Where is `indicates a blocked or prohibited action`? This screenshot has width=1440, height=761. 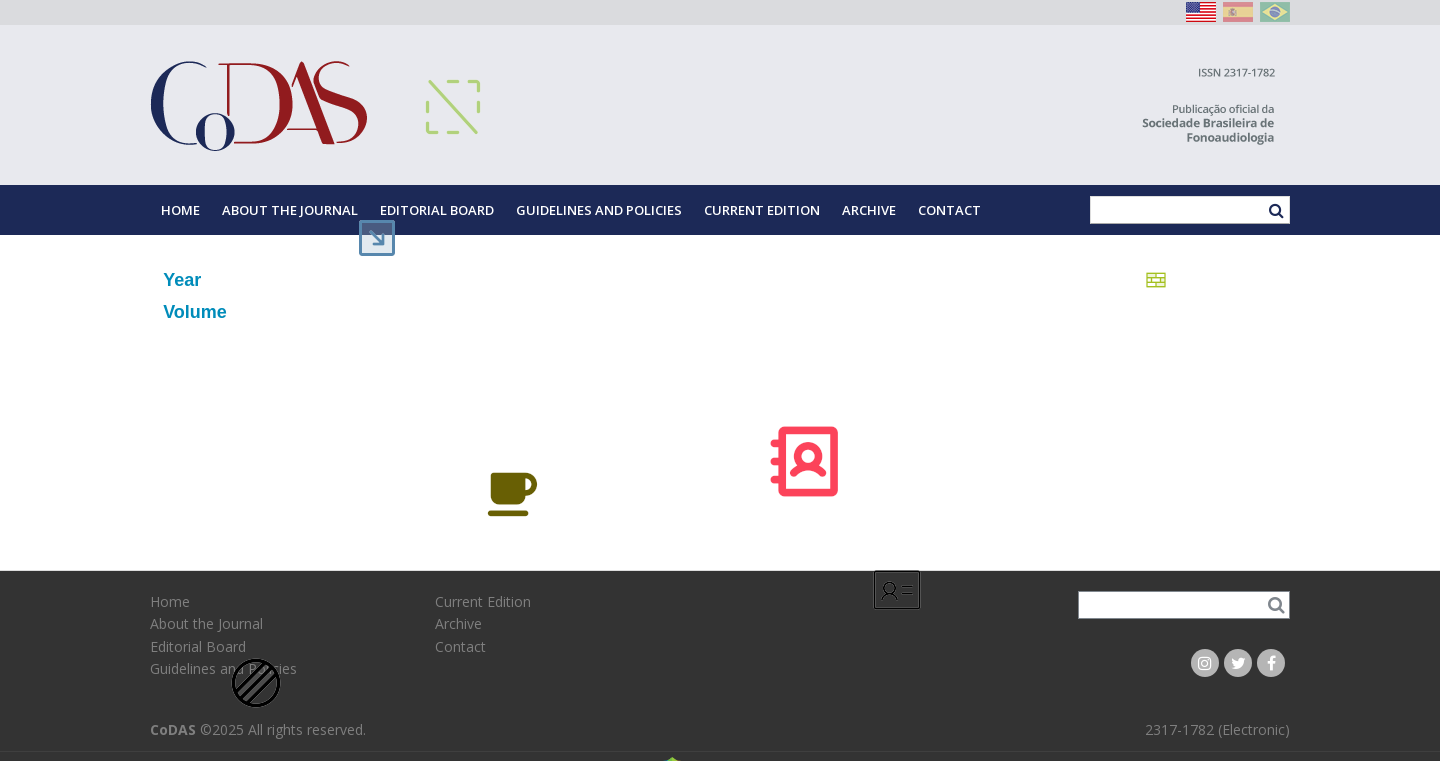 indicates a blocked or prohibited action is located at coordinates (256, 683).